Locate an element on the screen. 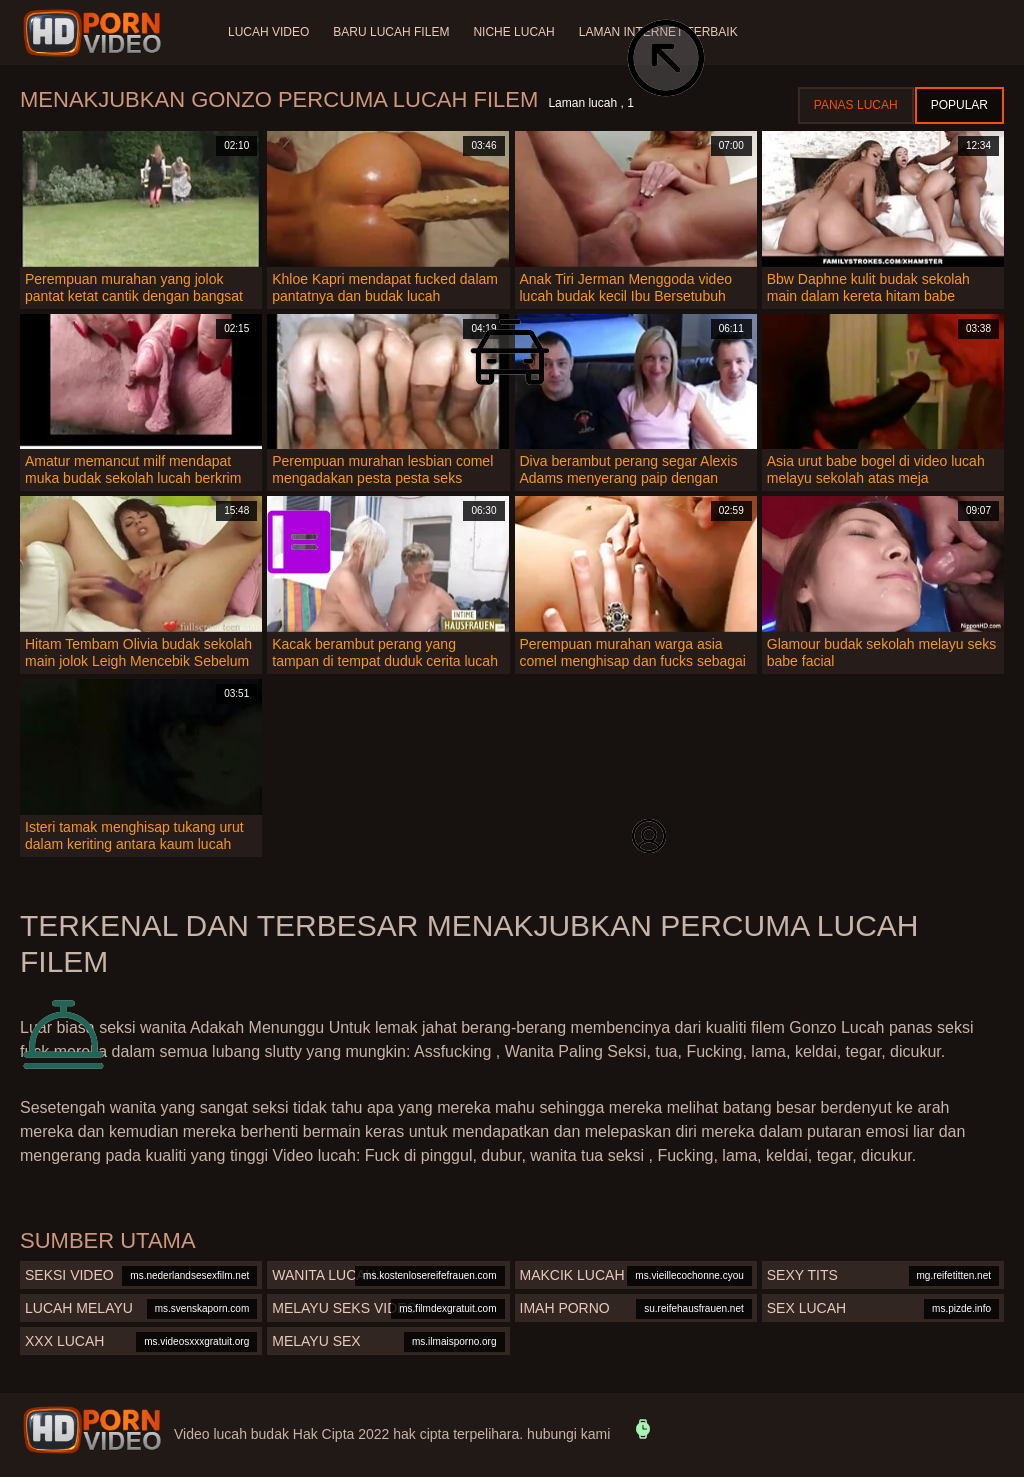 This screenshot has width=1024, height=1477. view time or clock settings is located at coordinates (643, 1429).